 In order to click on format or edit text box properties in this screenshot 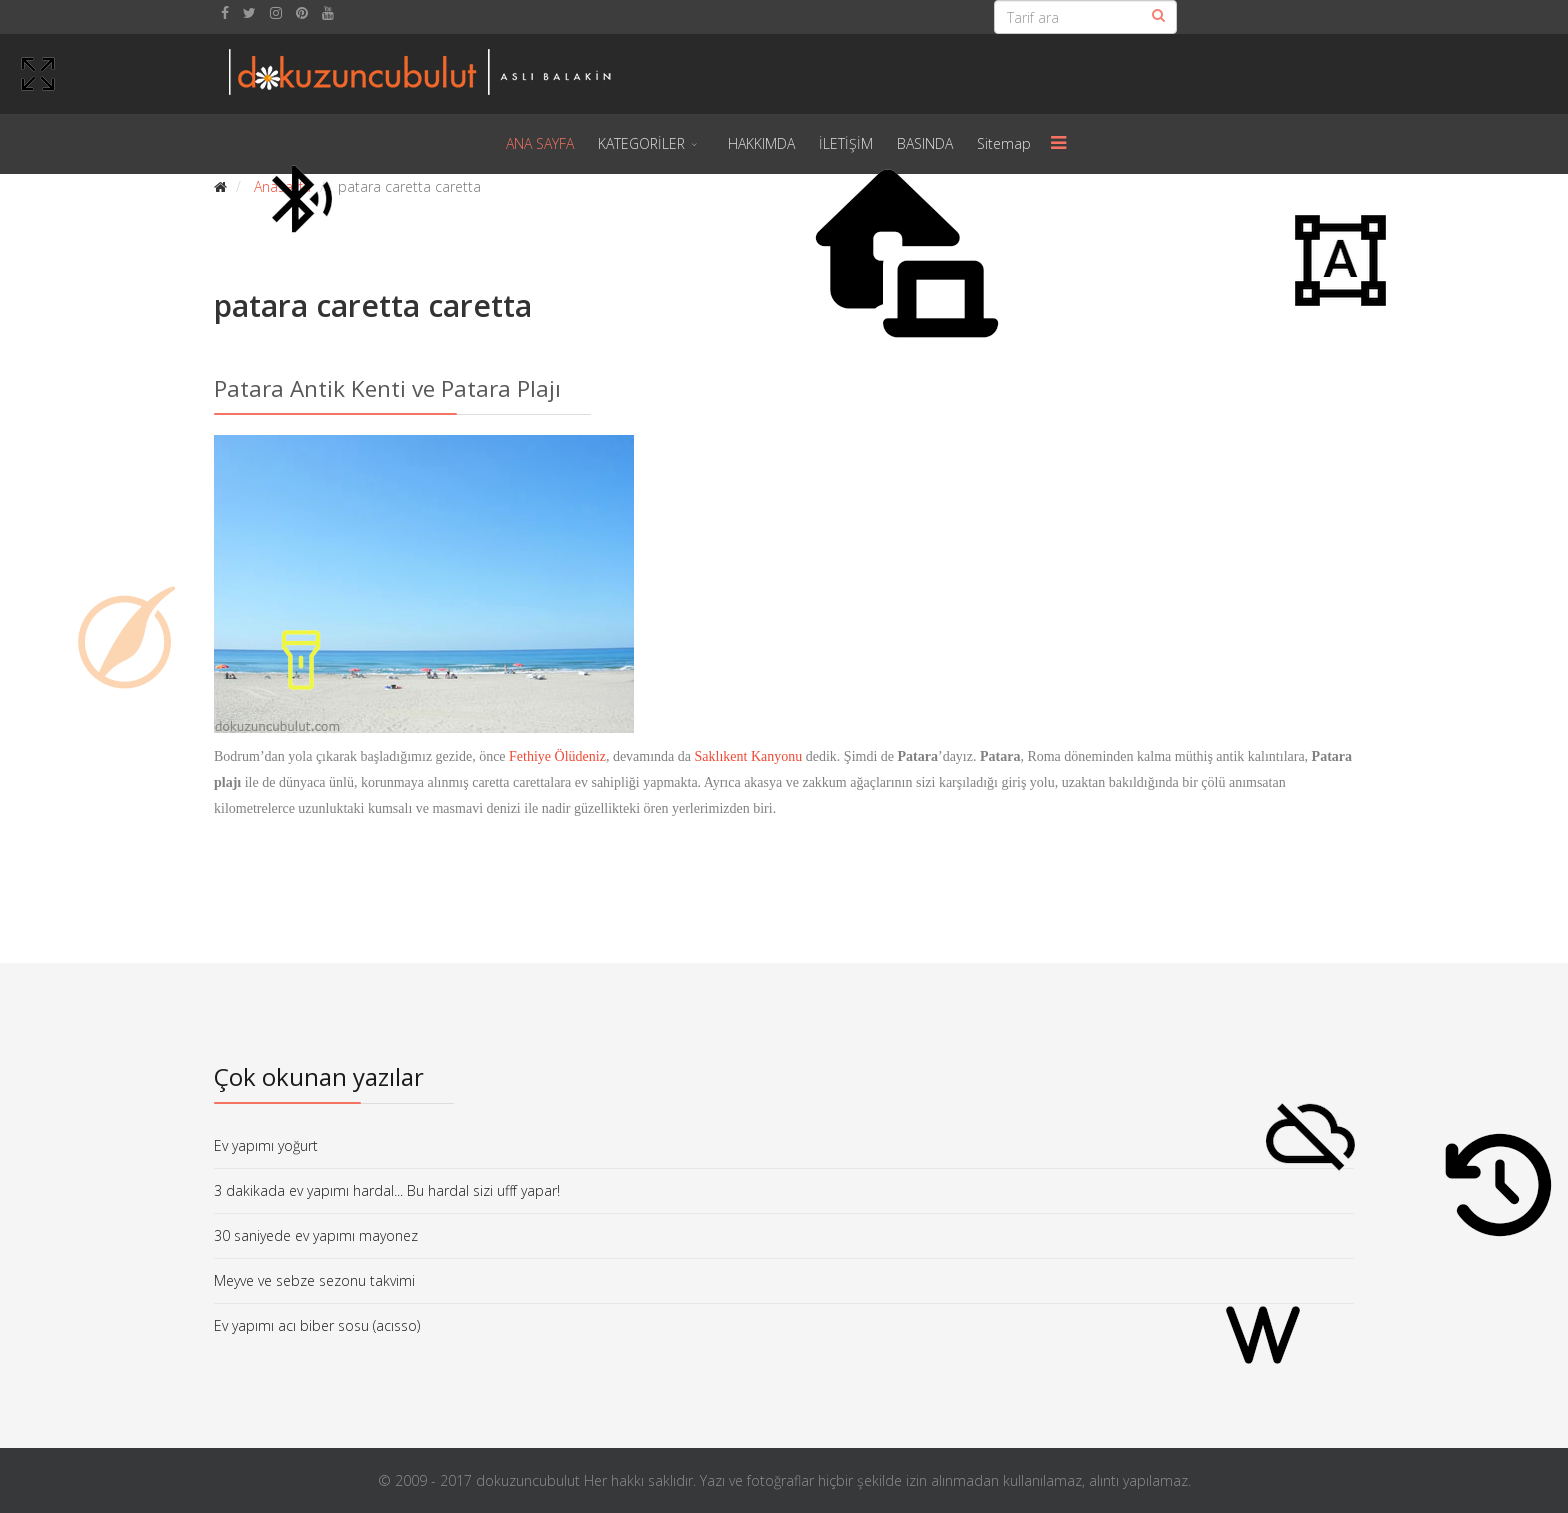, I will do `click(1340, 260)`.